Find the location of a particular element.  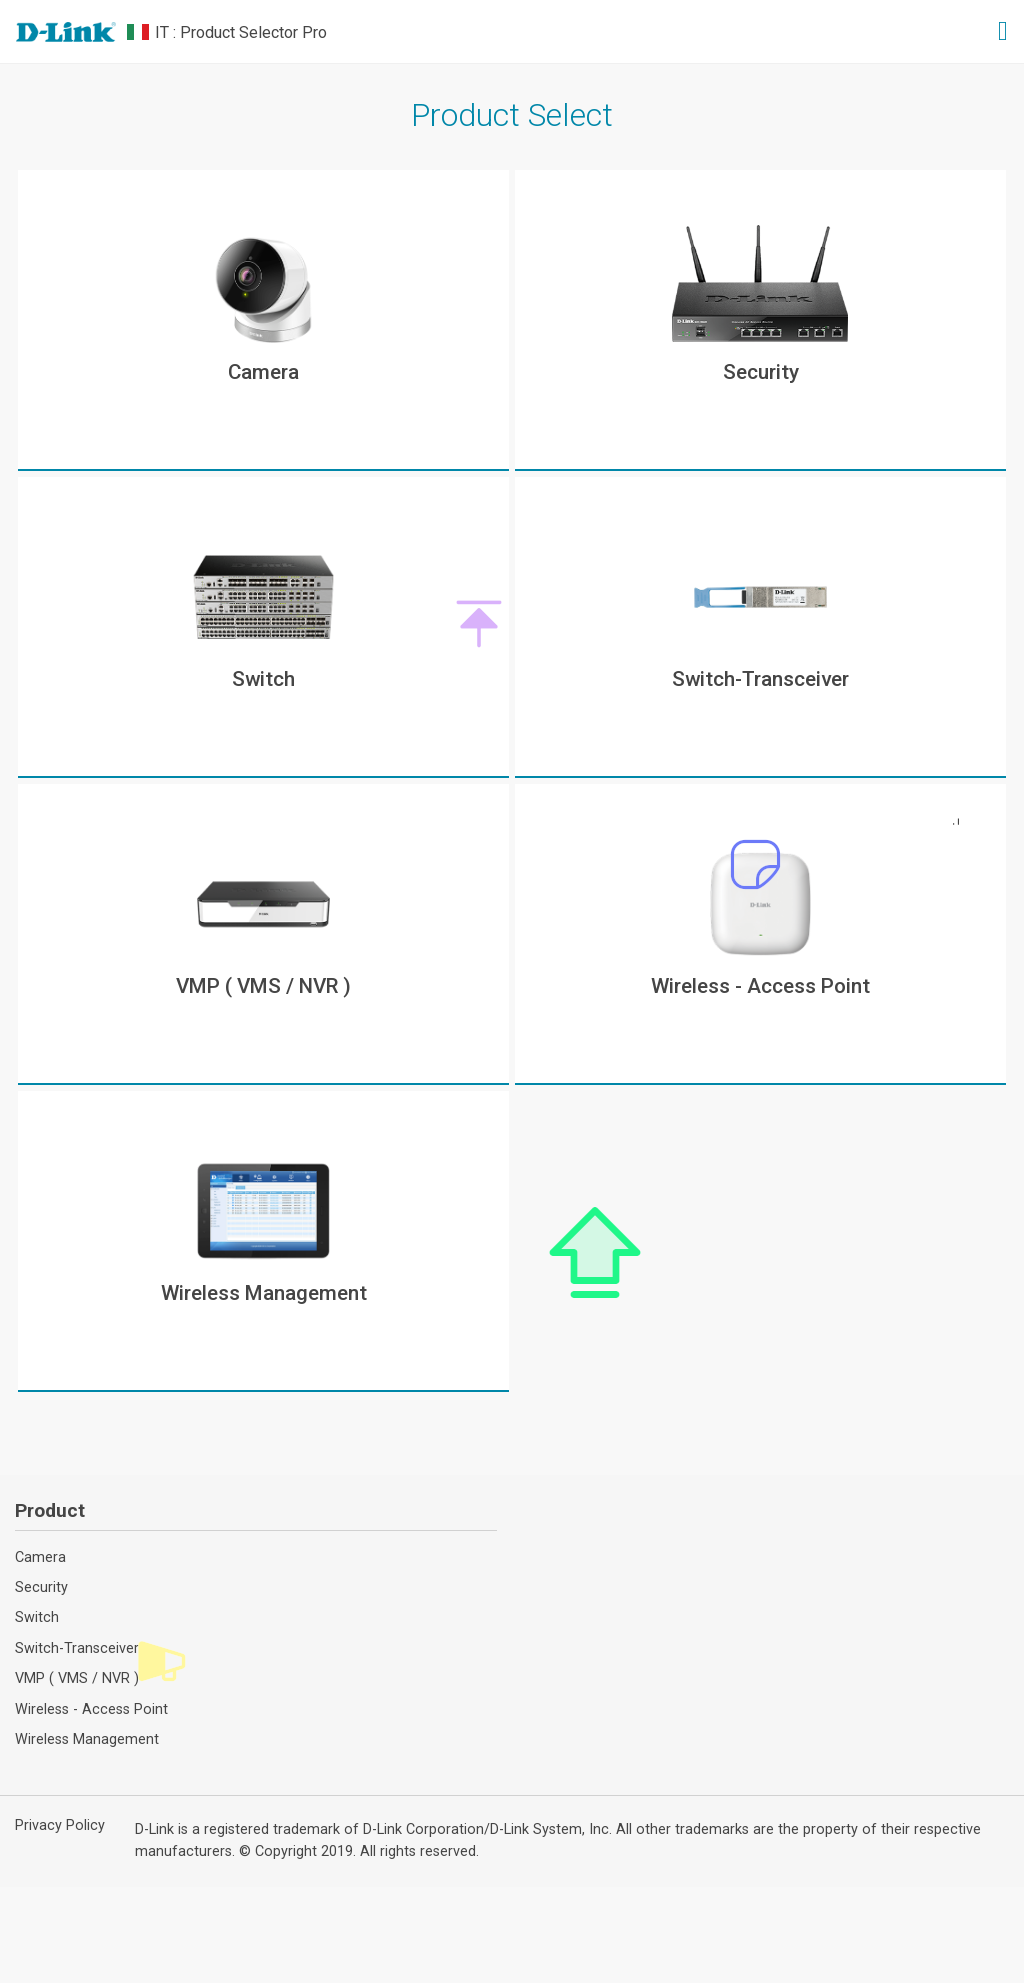

indicates weak cellular signal strength is located at coordinates (964, 816).